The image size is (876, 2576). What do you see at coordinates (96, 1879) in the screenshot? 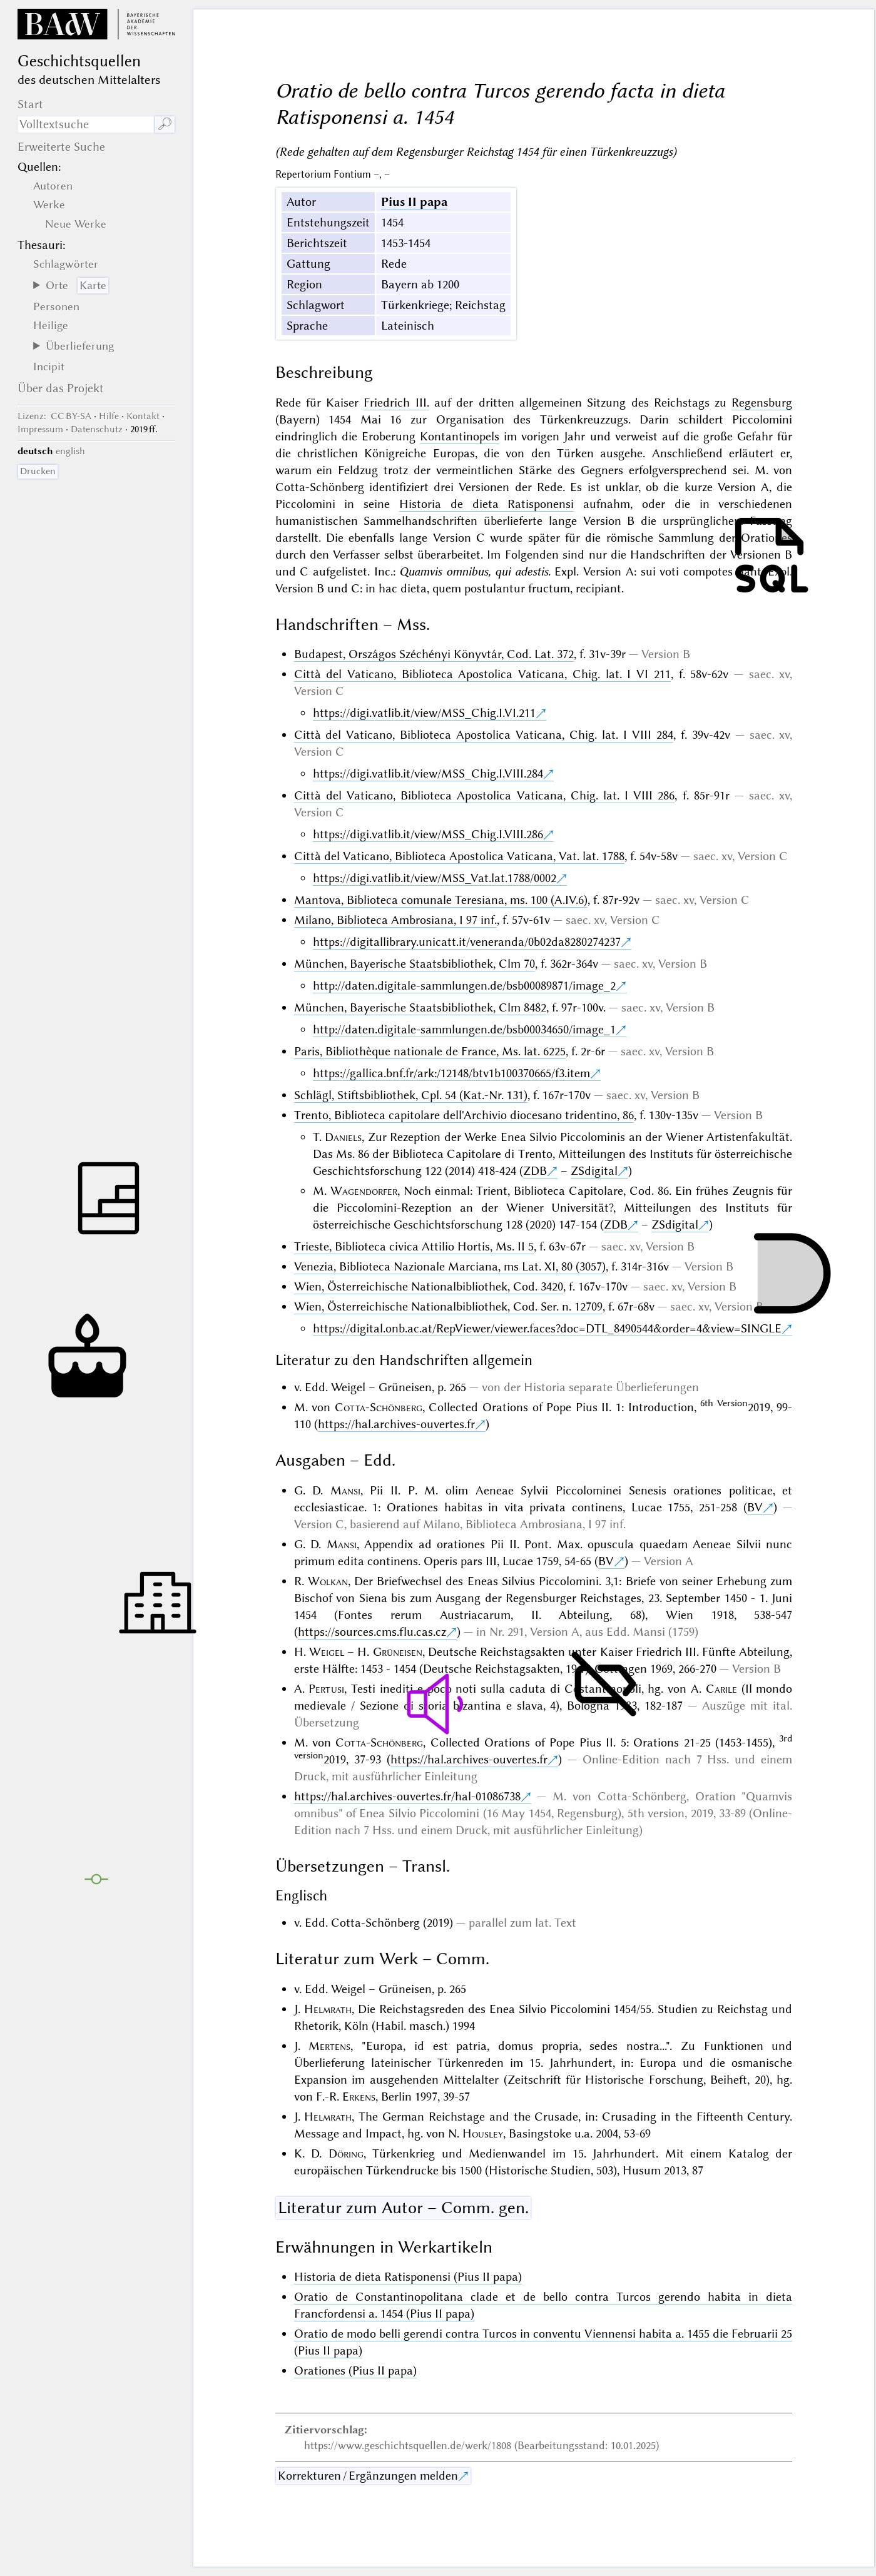
I see `view commit history in version control` at bounding box center [96, 1879].